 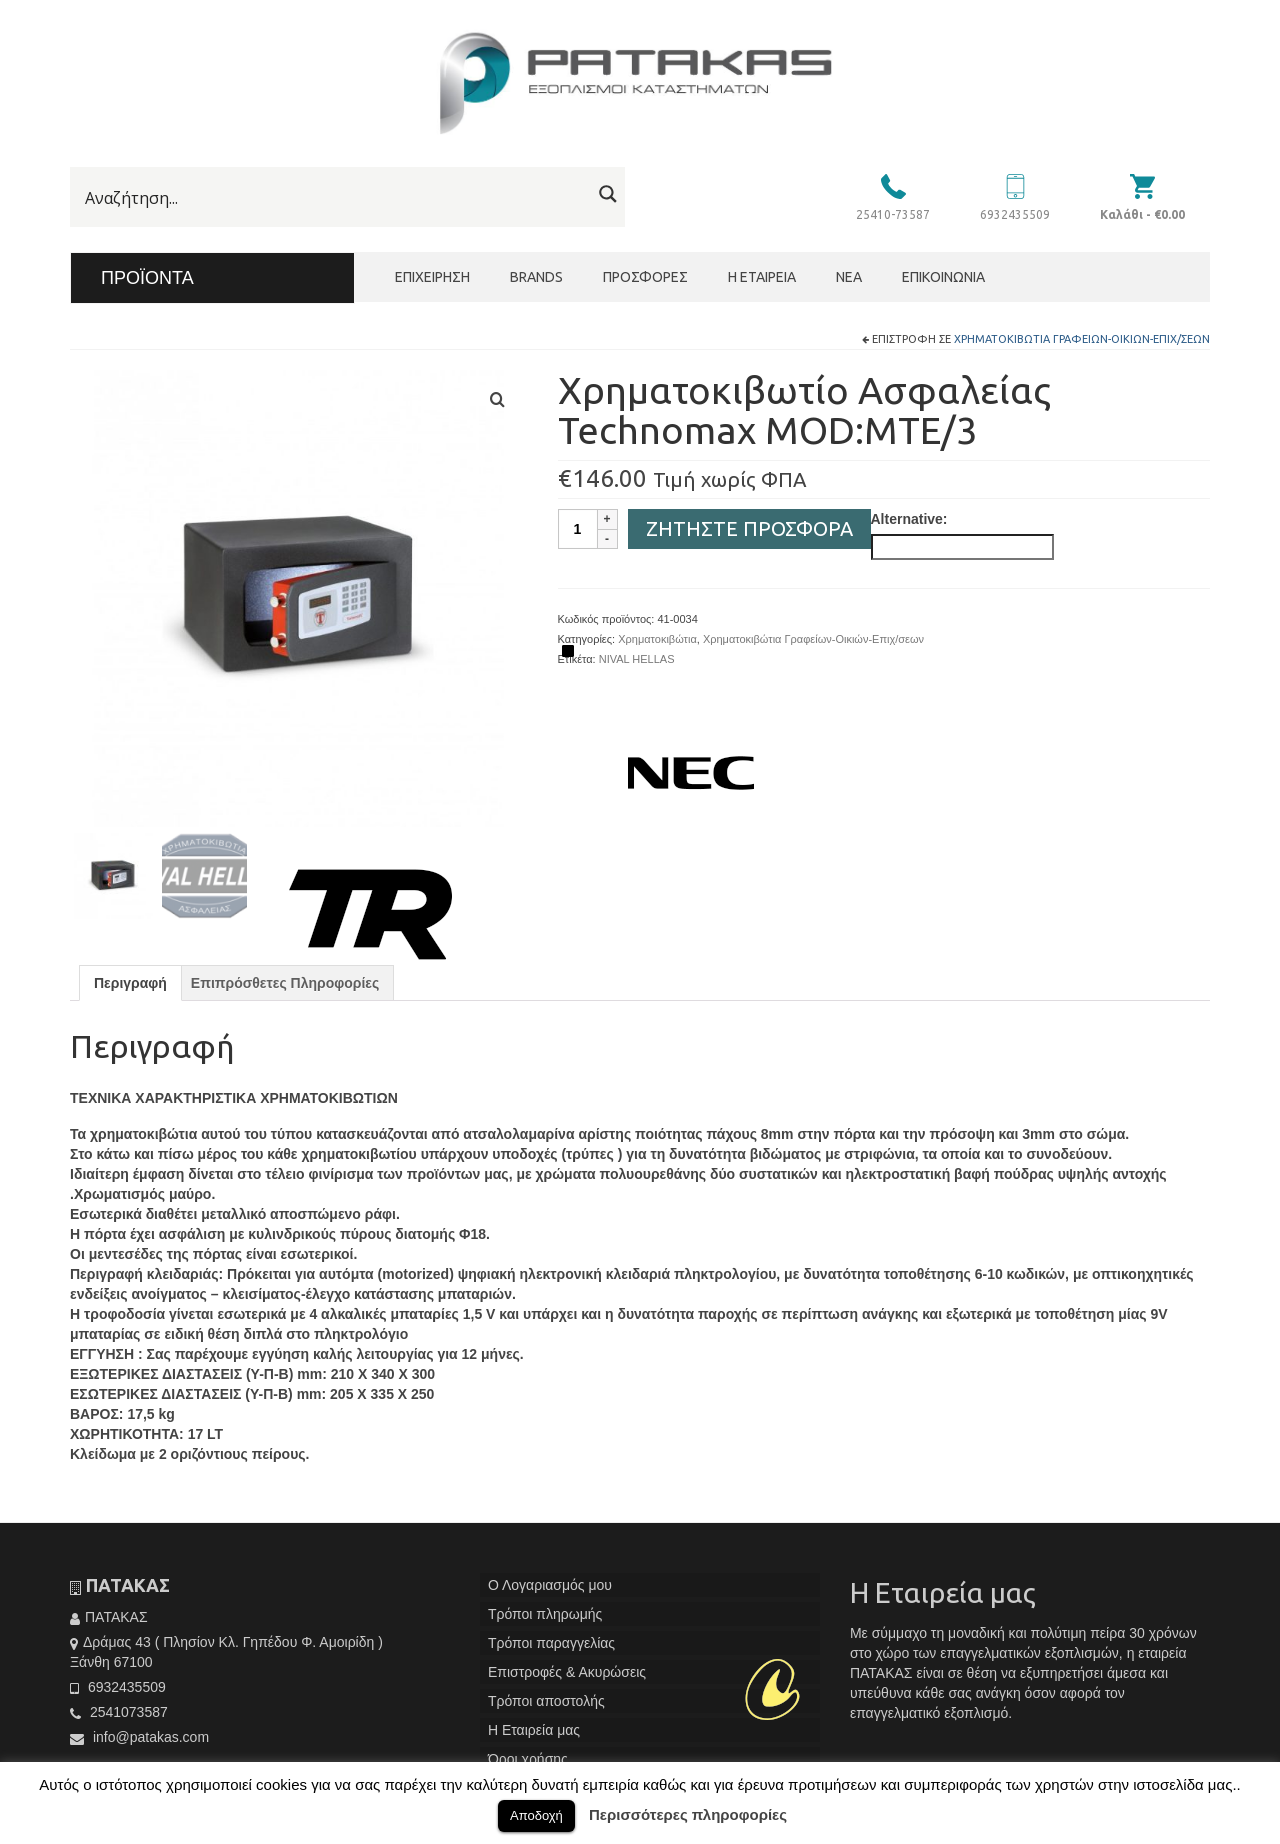 I want to click on crewai logo, so click(x=772, y=1689).